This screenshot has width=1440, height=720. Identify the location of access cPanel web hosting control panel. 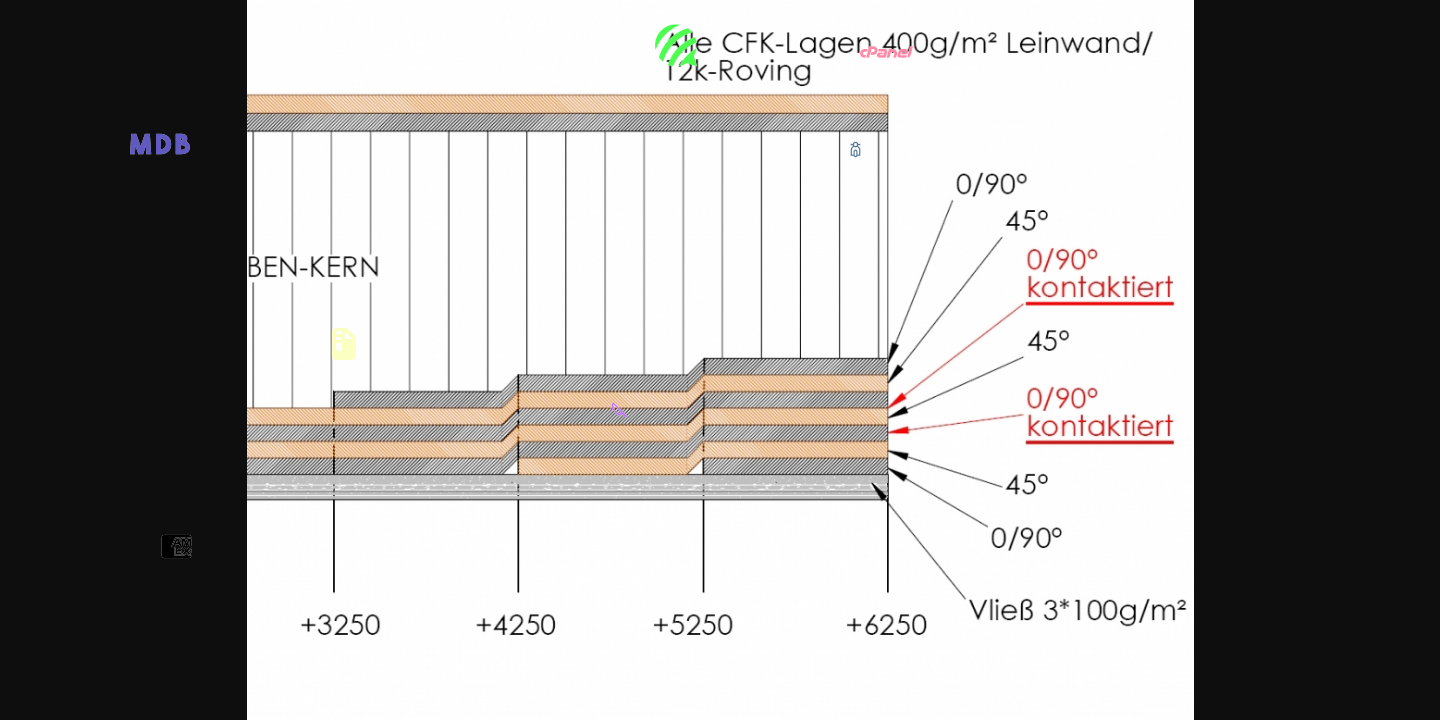
(886, 52).